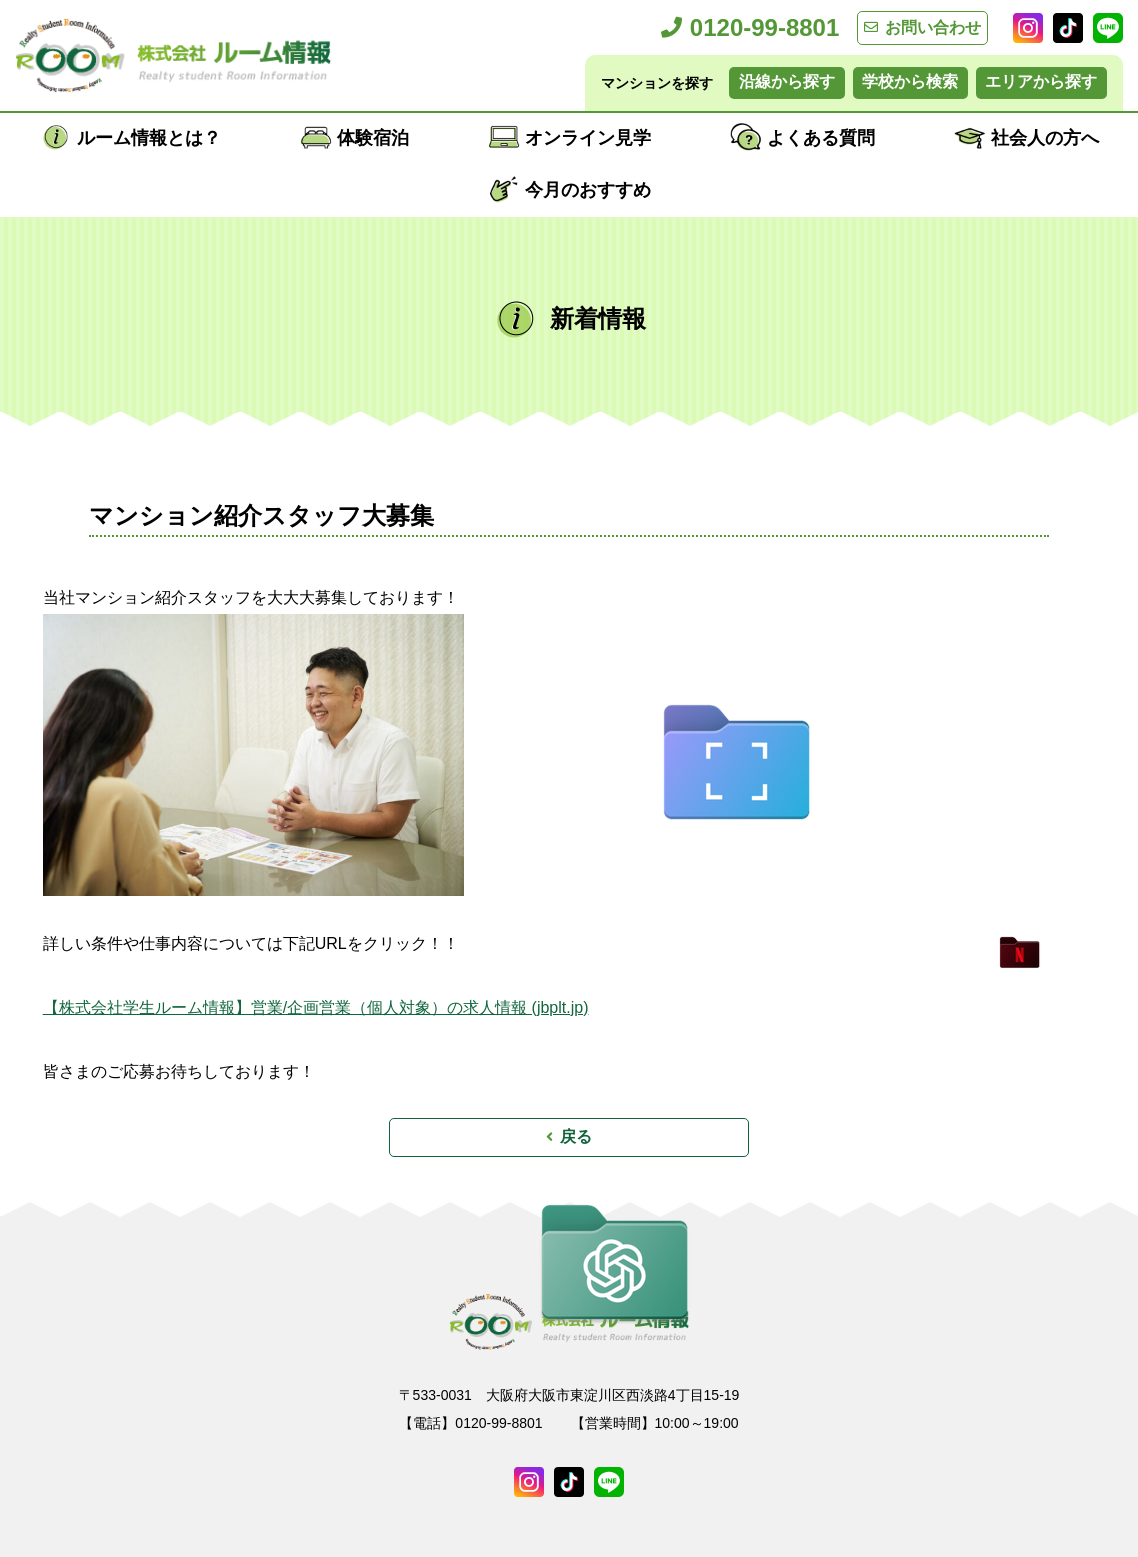 The height and width of the screenshot is (1557, 1138). Describe the element at coordinates (736, 766) in the screenshot. I see `open screenshots folder` at that location.